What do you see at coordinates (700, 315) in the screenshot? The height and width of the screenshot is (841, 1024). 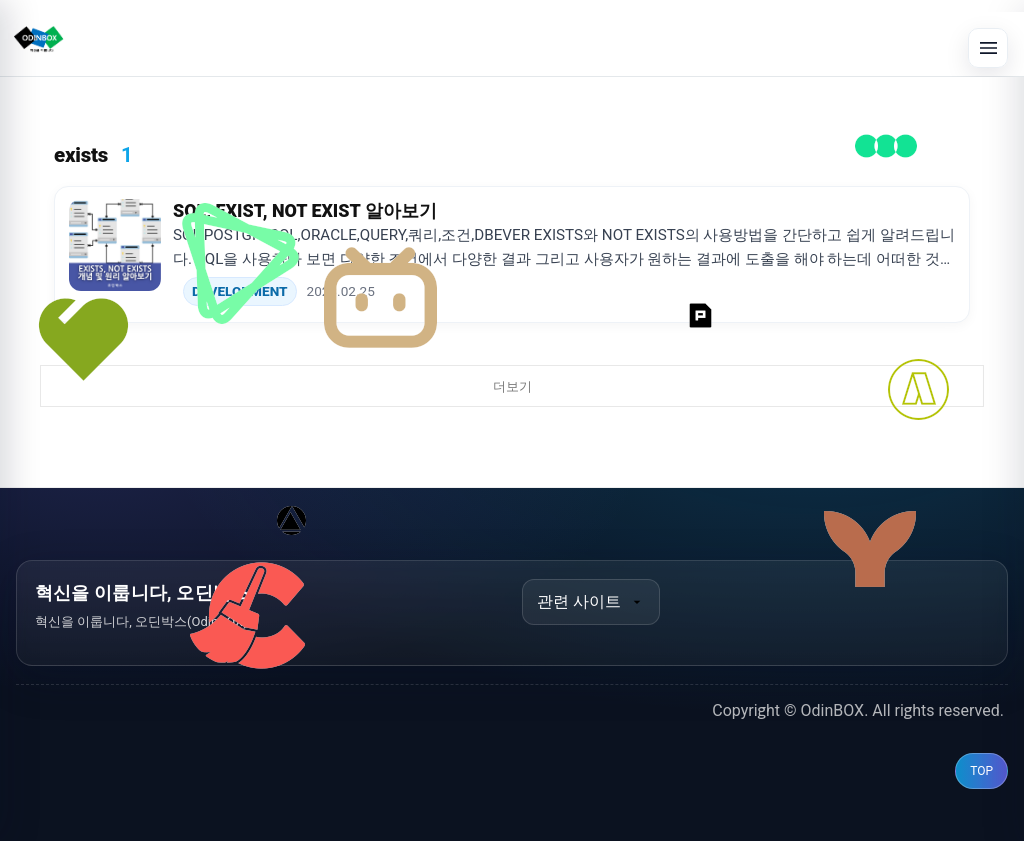 I see `open a PowerPoint presentation file` at bounding box center [700, 315].